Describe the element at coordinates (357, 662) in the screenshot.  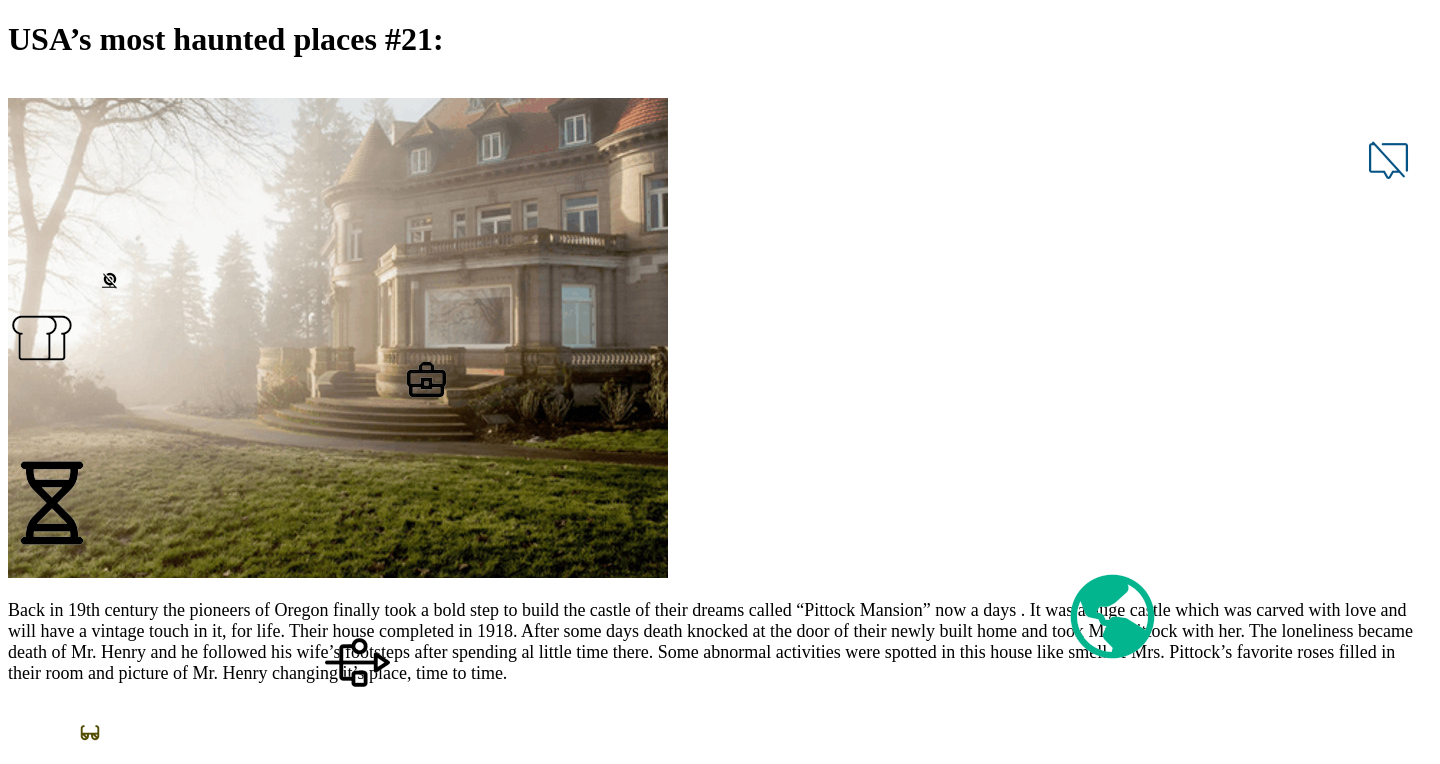
I see `connect a usb device` at that location.